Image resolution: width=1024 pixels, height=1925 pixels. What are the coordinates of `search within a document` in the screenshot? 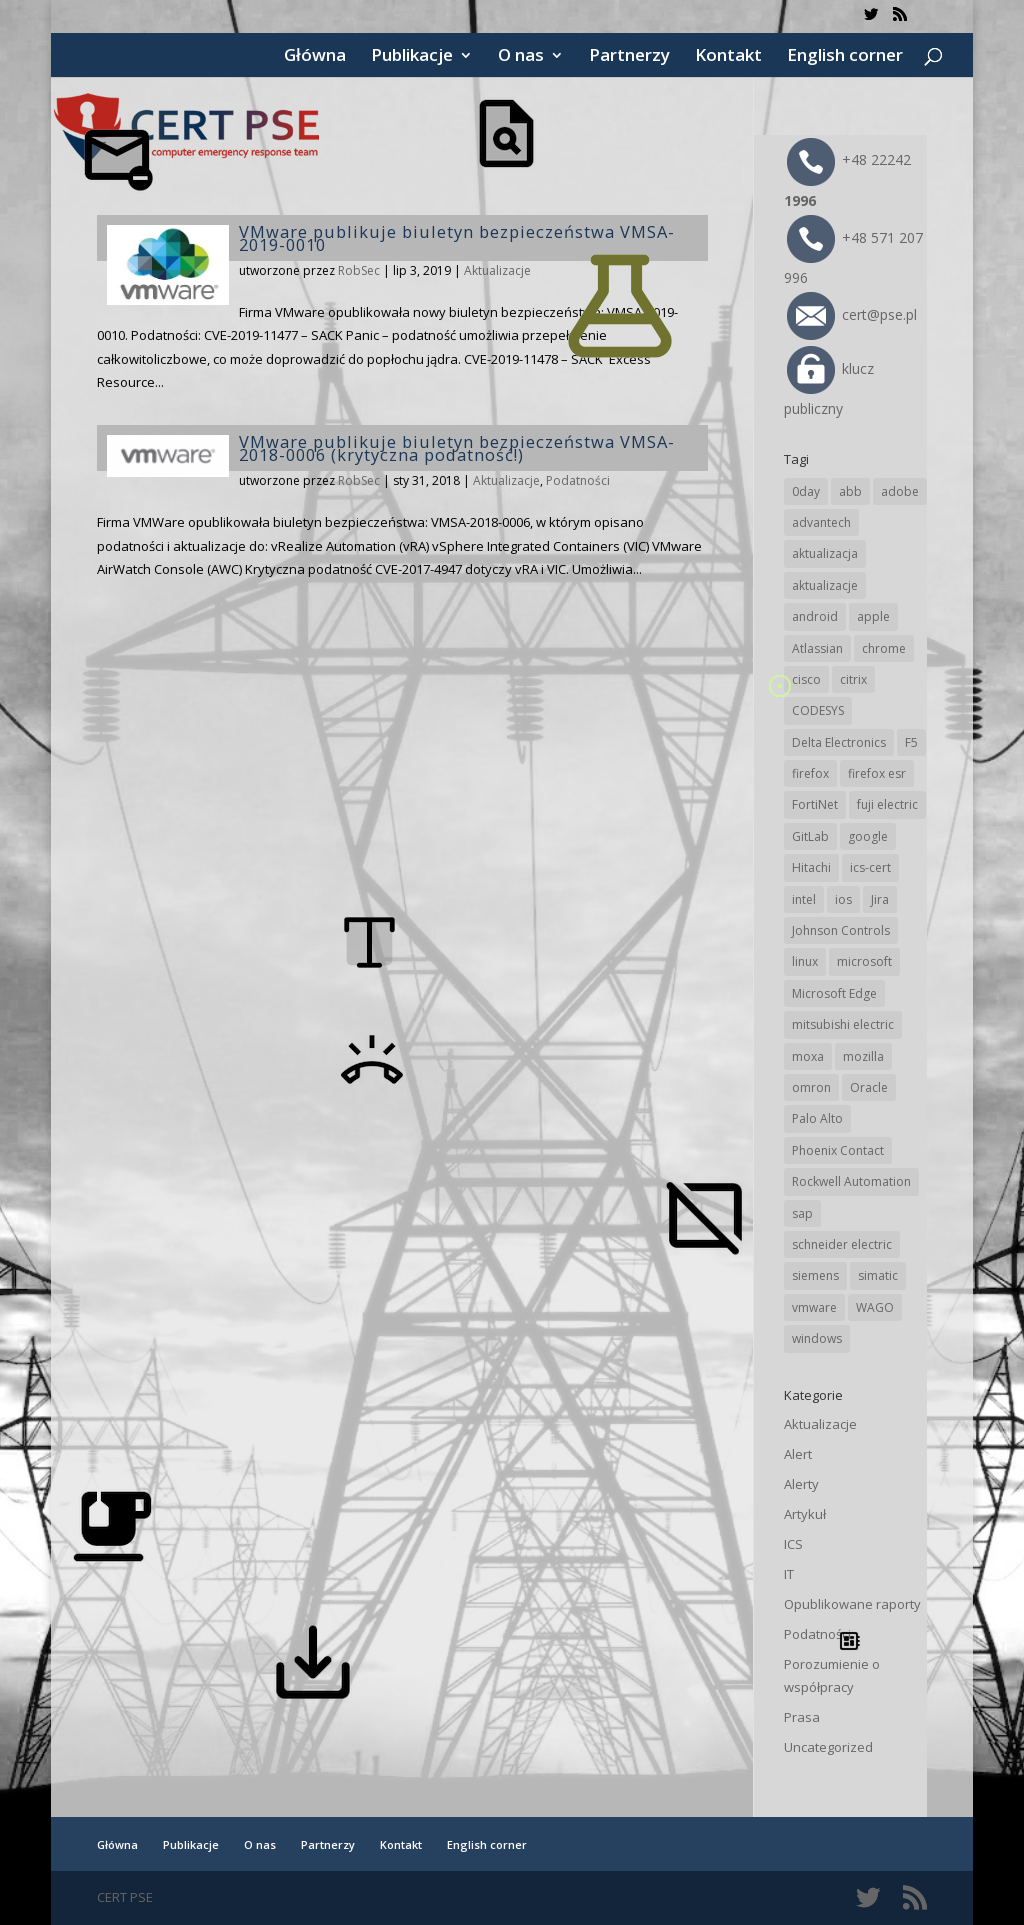 It's located at (506, 133).